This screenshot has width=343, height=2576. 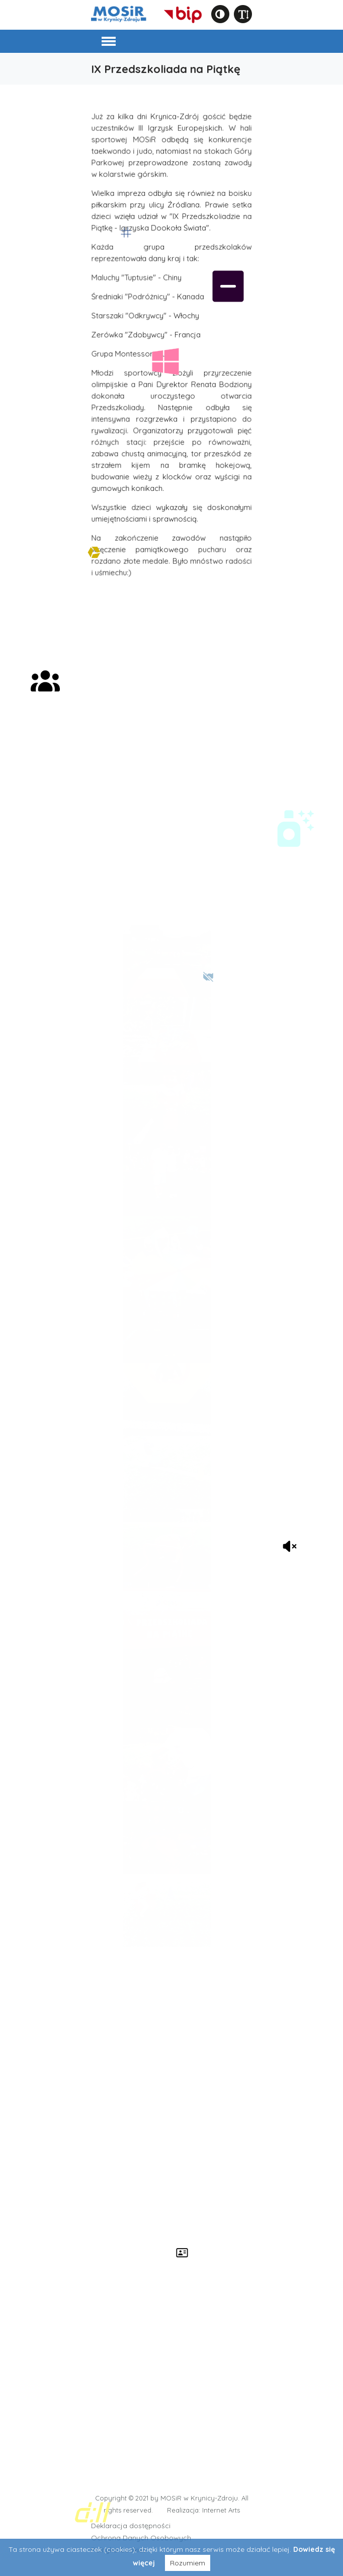 I want to click on indicates a canceled or declined agreement, so click(x=208, y=977).